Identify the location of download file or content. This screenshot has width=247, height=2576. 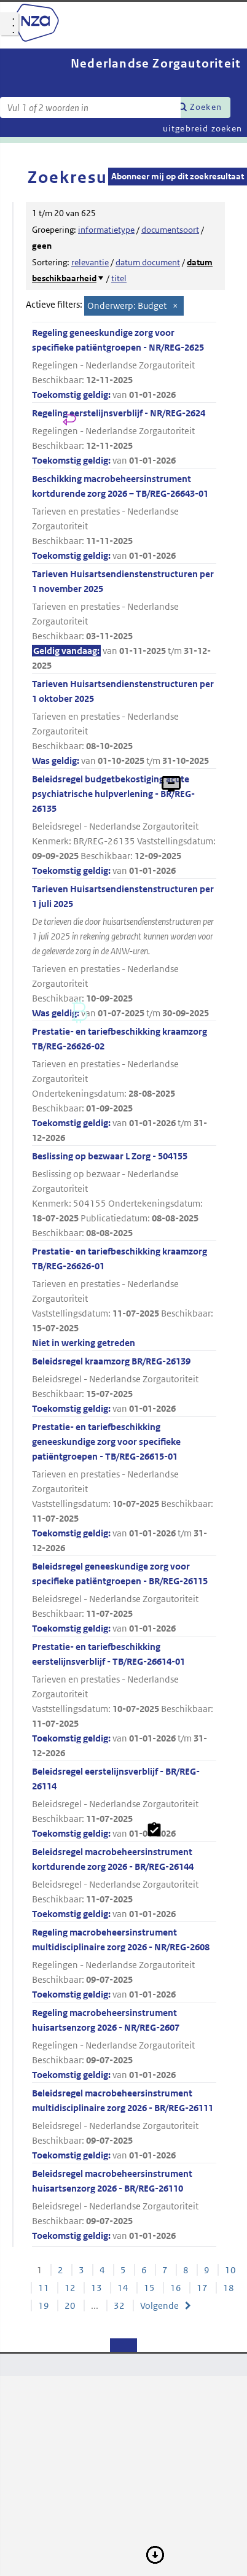
(155, 2555).